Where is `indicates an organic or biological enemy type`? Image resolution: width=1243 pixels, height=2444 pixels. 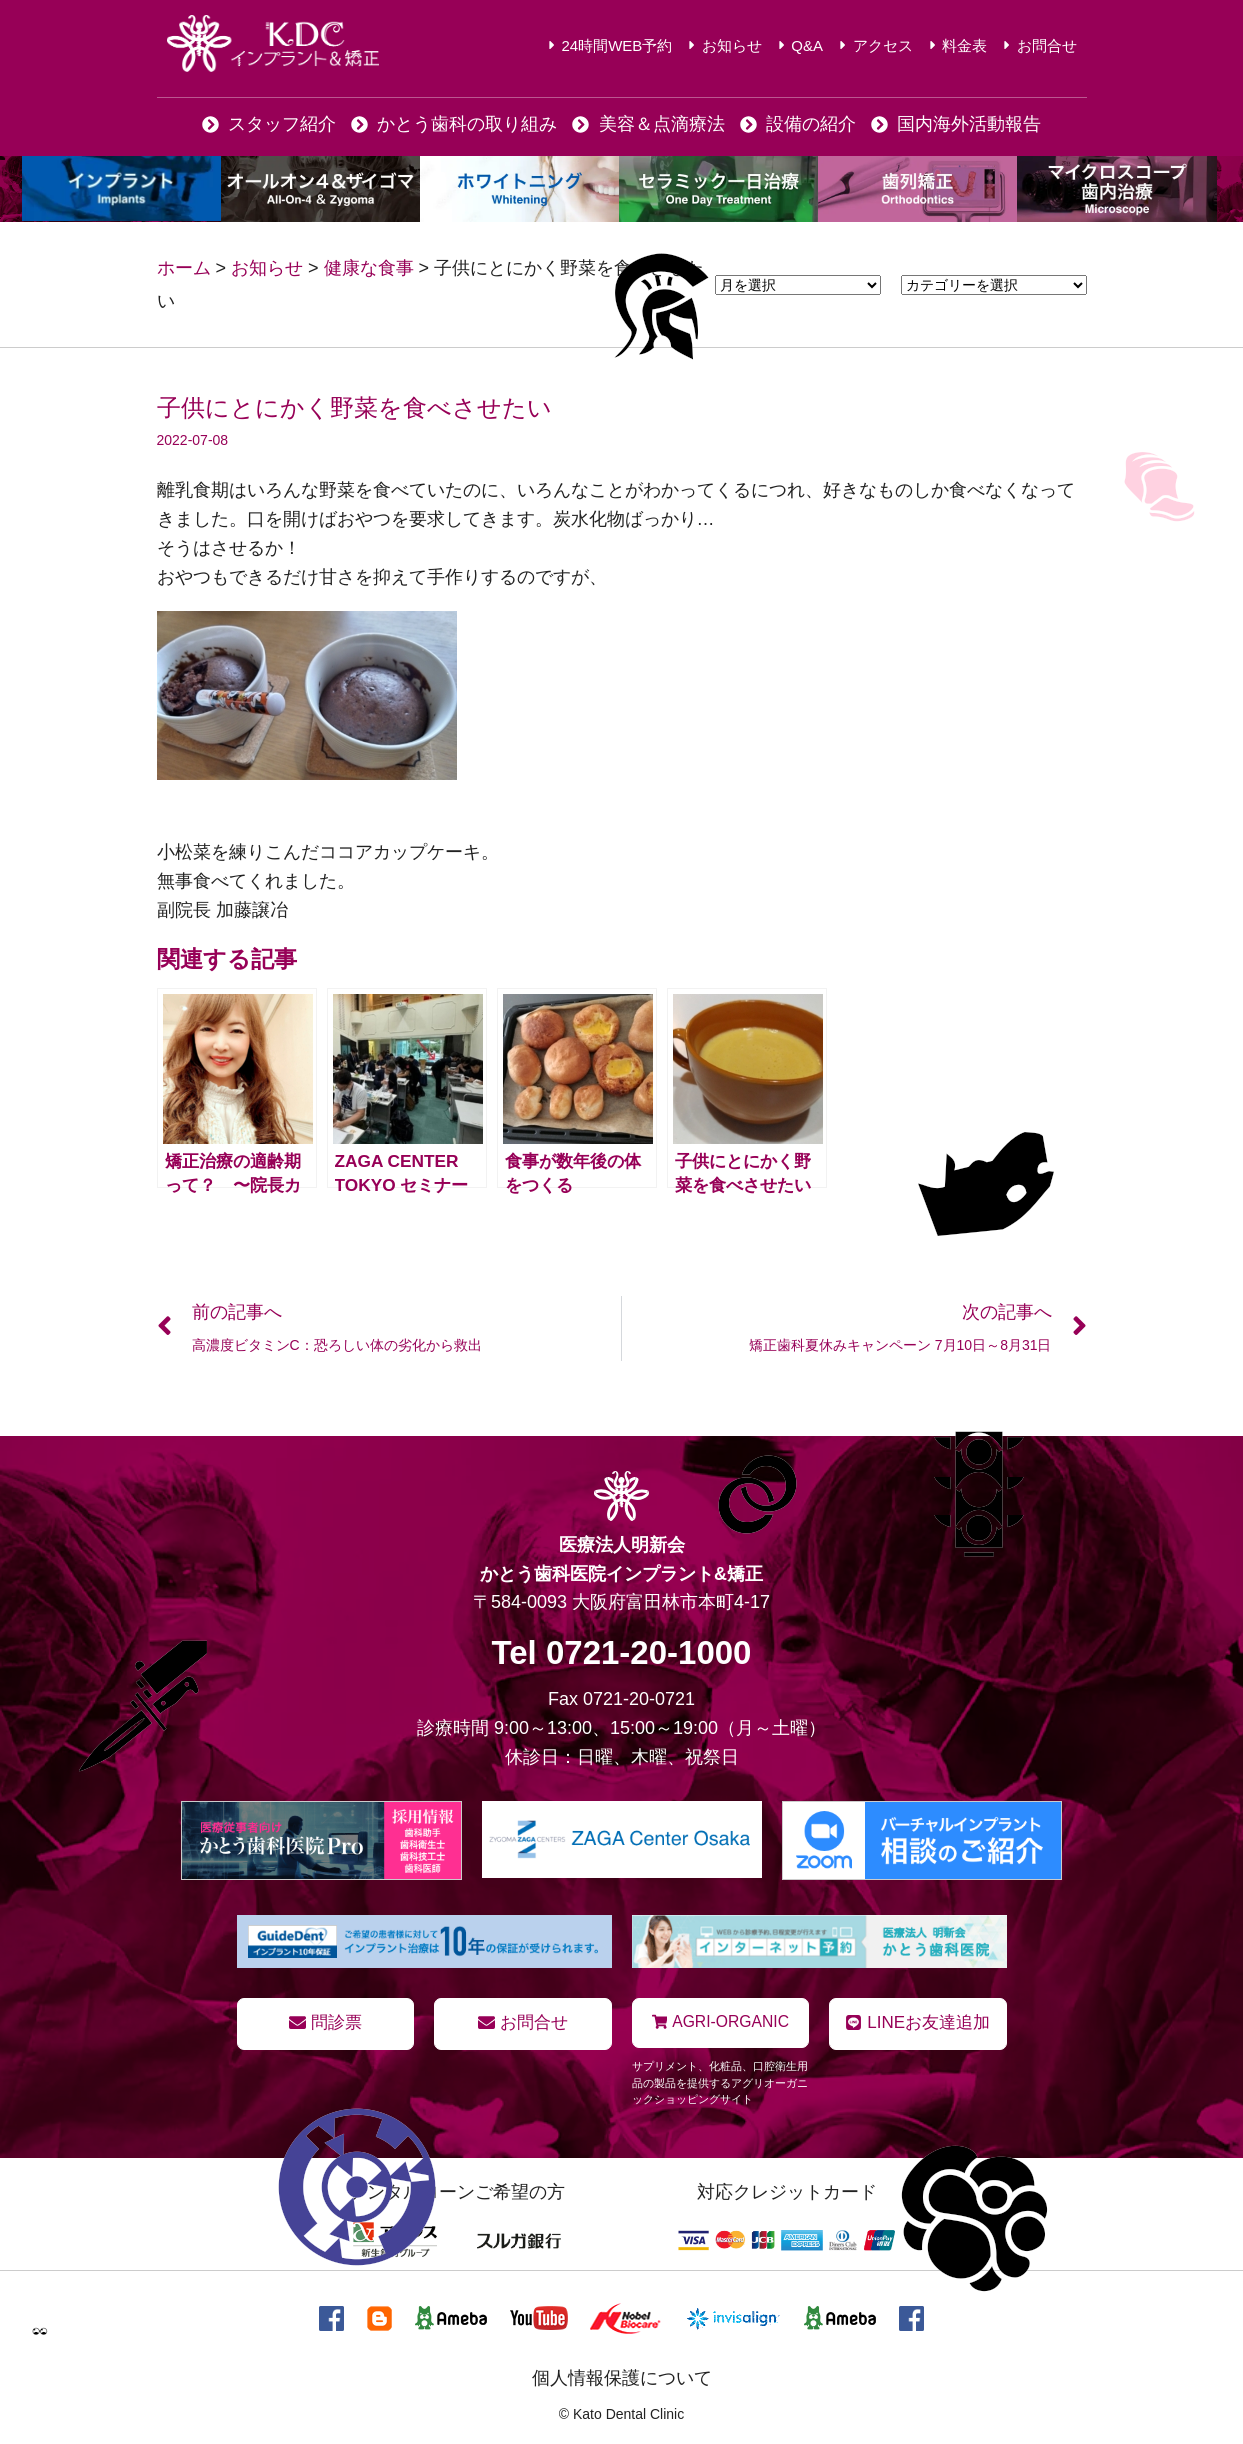 indicates an organic or biological enemy type is located at coordinates (974, 2218).